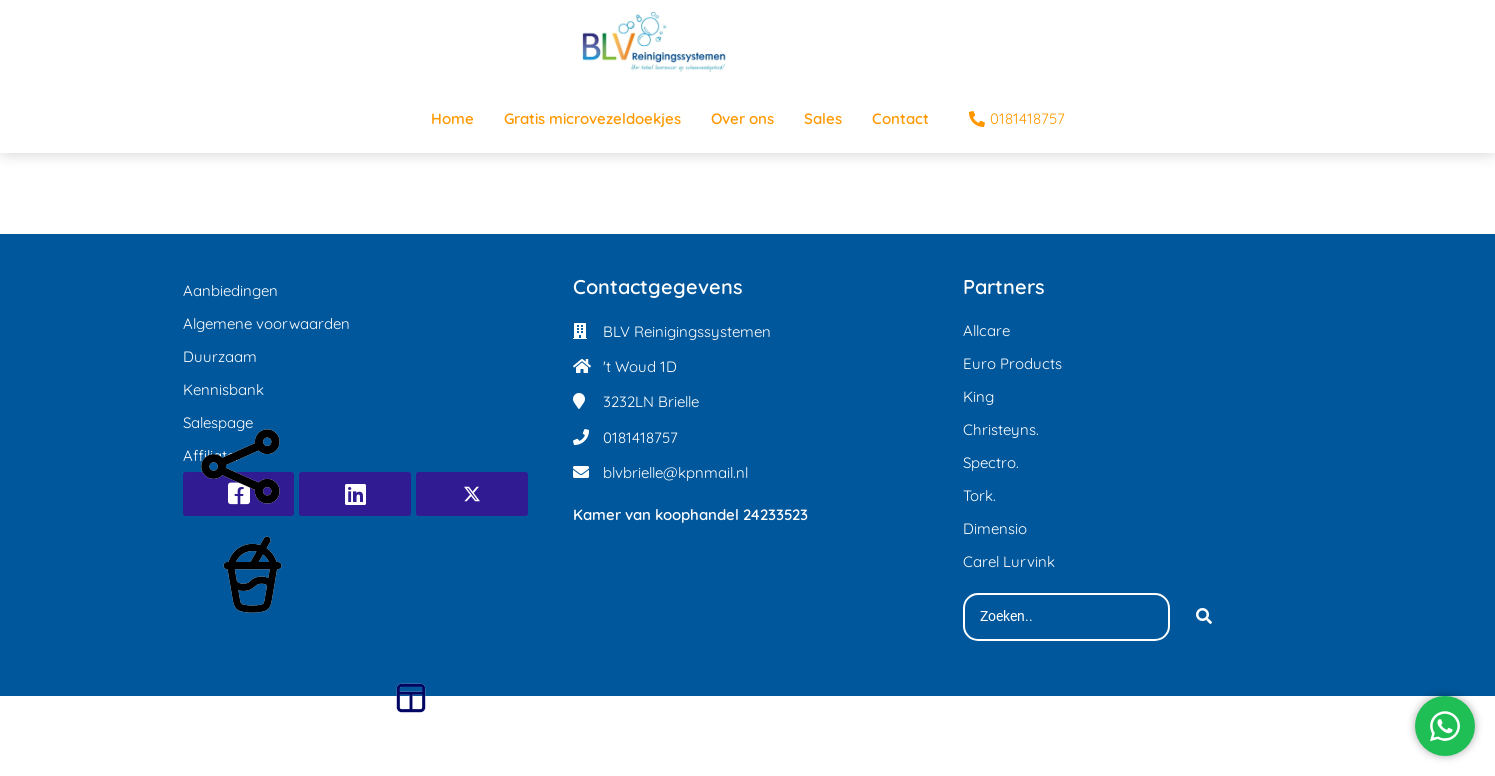 This screenshot has width=1495, height=776. Describe the element at coordinates (411, 698) in the screenshot. I see `switch to grid or layout view` at that location.